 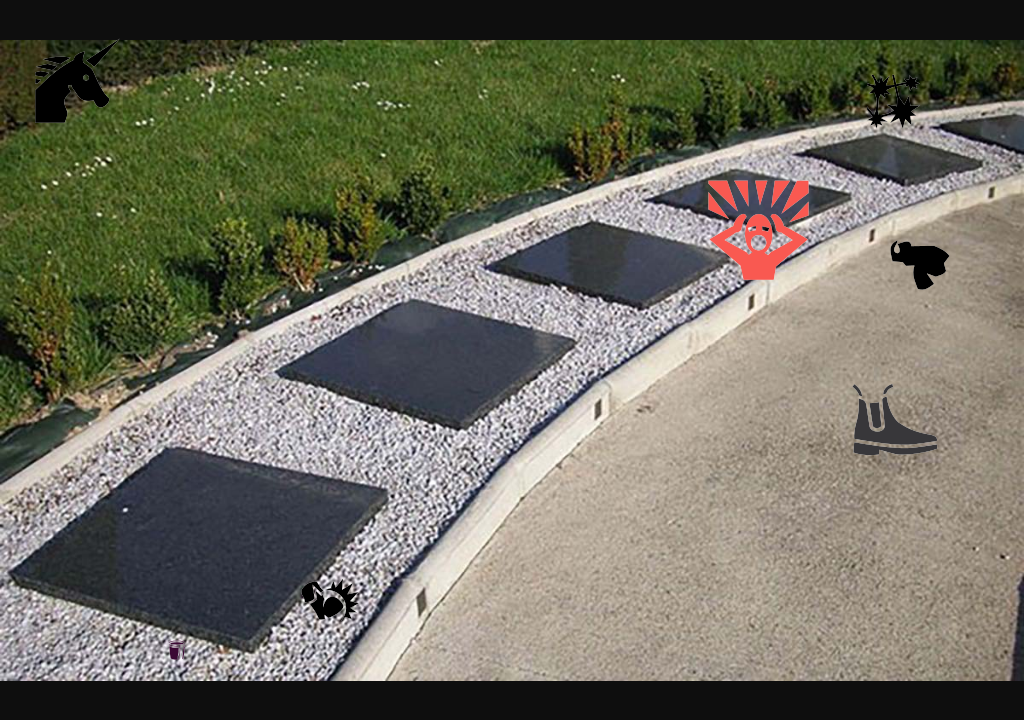 What do you see at coordinates (330, 600) in the screenshot?
I see `kick attack action in a game` at bounding box center [330, 600].